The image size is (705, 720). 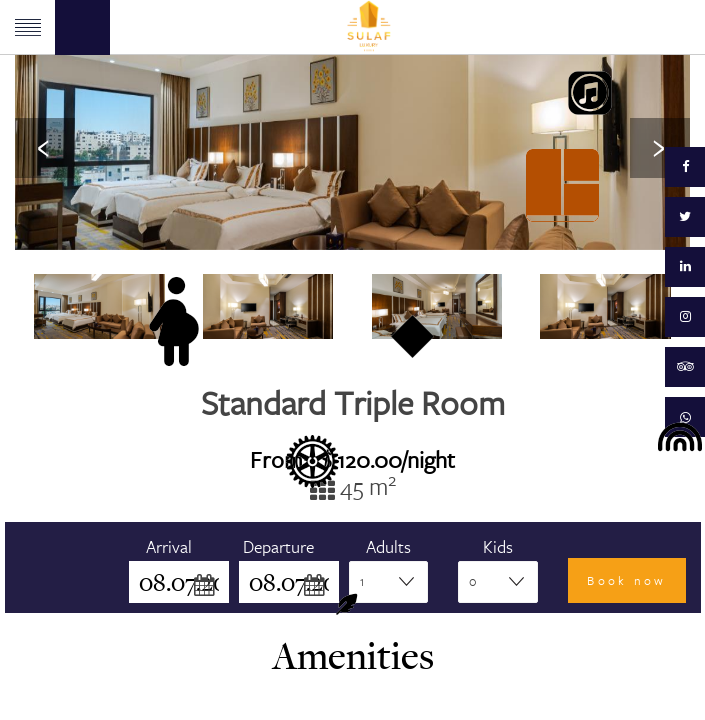 What do you see at coordinates (312, 461) in the screenshot?
I see `Rotary International organization logo` at bounding box center [312, 461].